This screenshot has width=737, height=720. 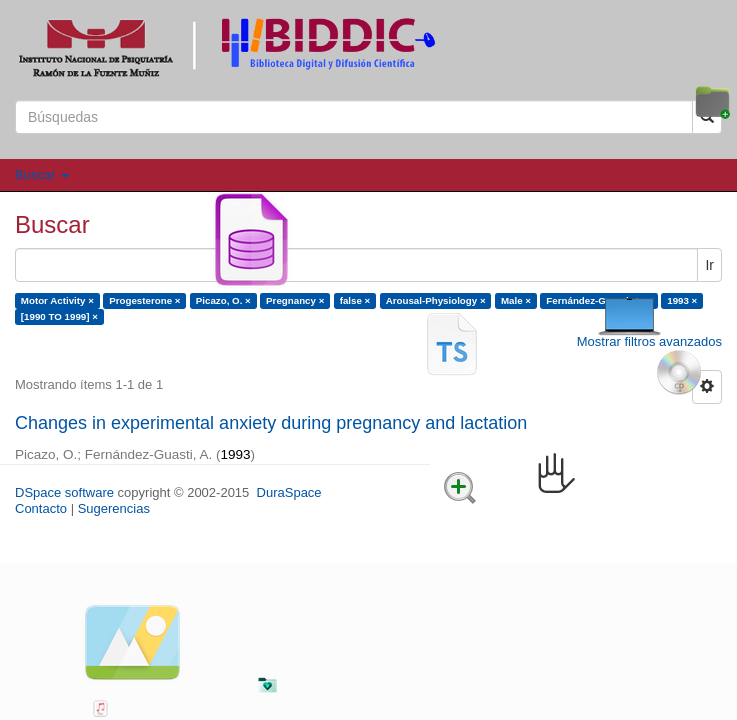 I want to click on zoom in on file or document content, so click(x=460, y=488).